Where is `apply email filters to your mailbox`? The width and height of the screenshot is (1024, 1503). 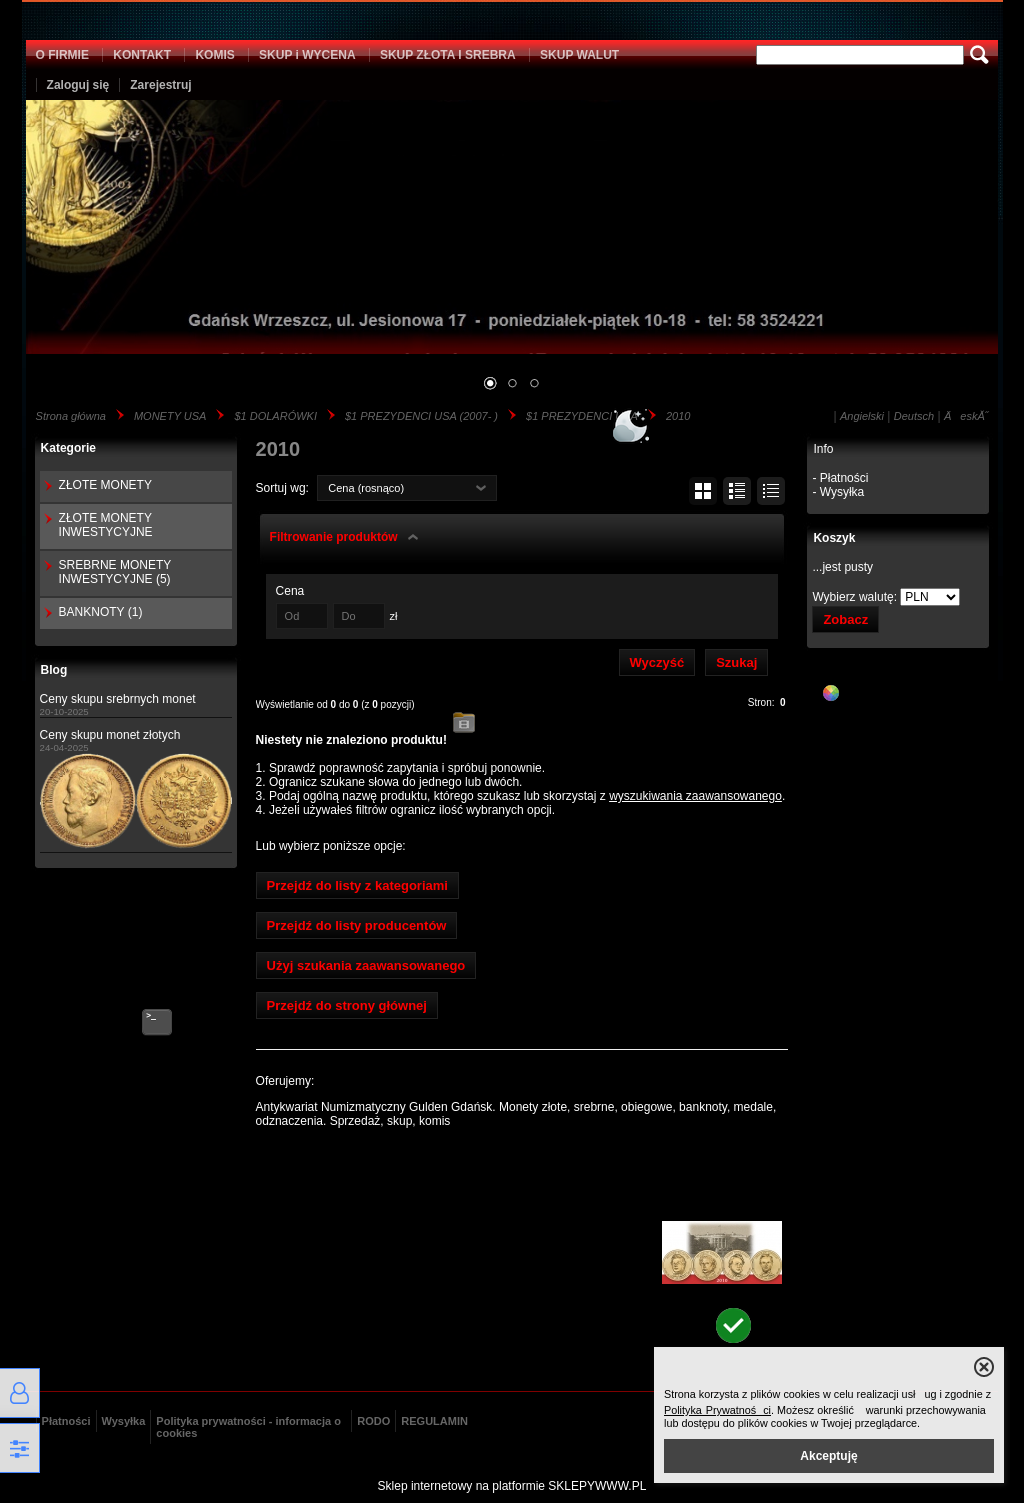 apply email filters to your mailbox is located at coordinates (733, 1325).